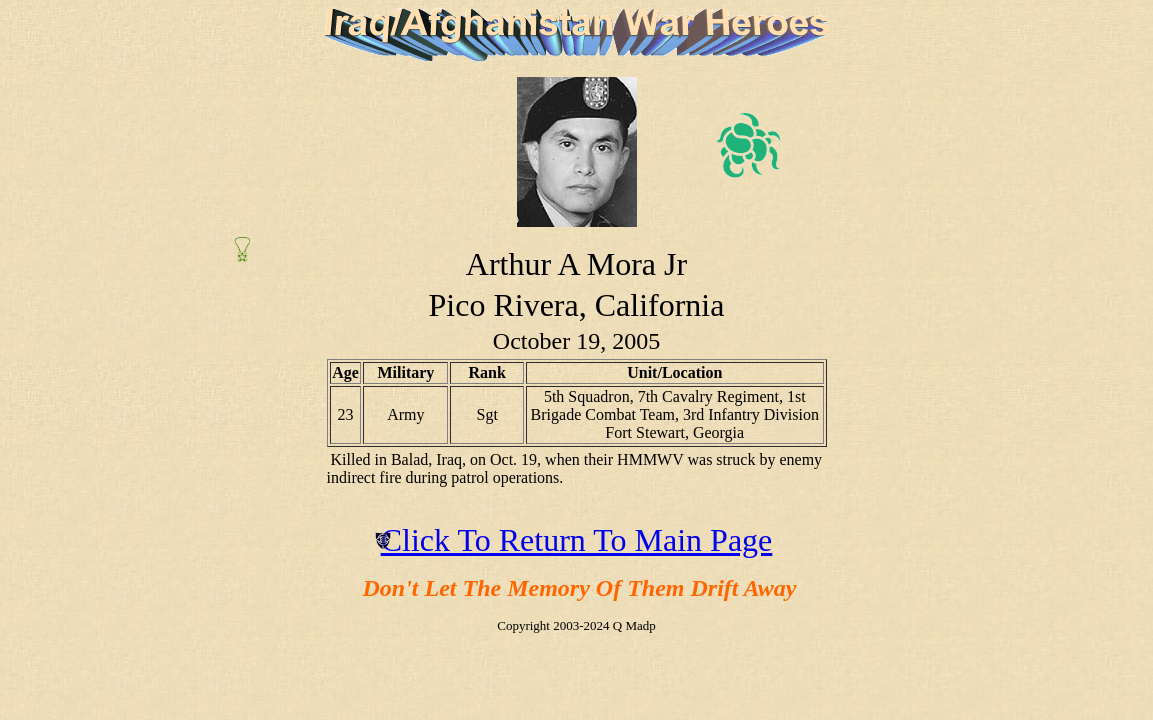 Image resolution: width=1153 pixels, height=720 pixels. Describe the element at coordinates (748, 145) in the screenshot. I see `indicates an infested or corrupted enemy type` at that location.